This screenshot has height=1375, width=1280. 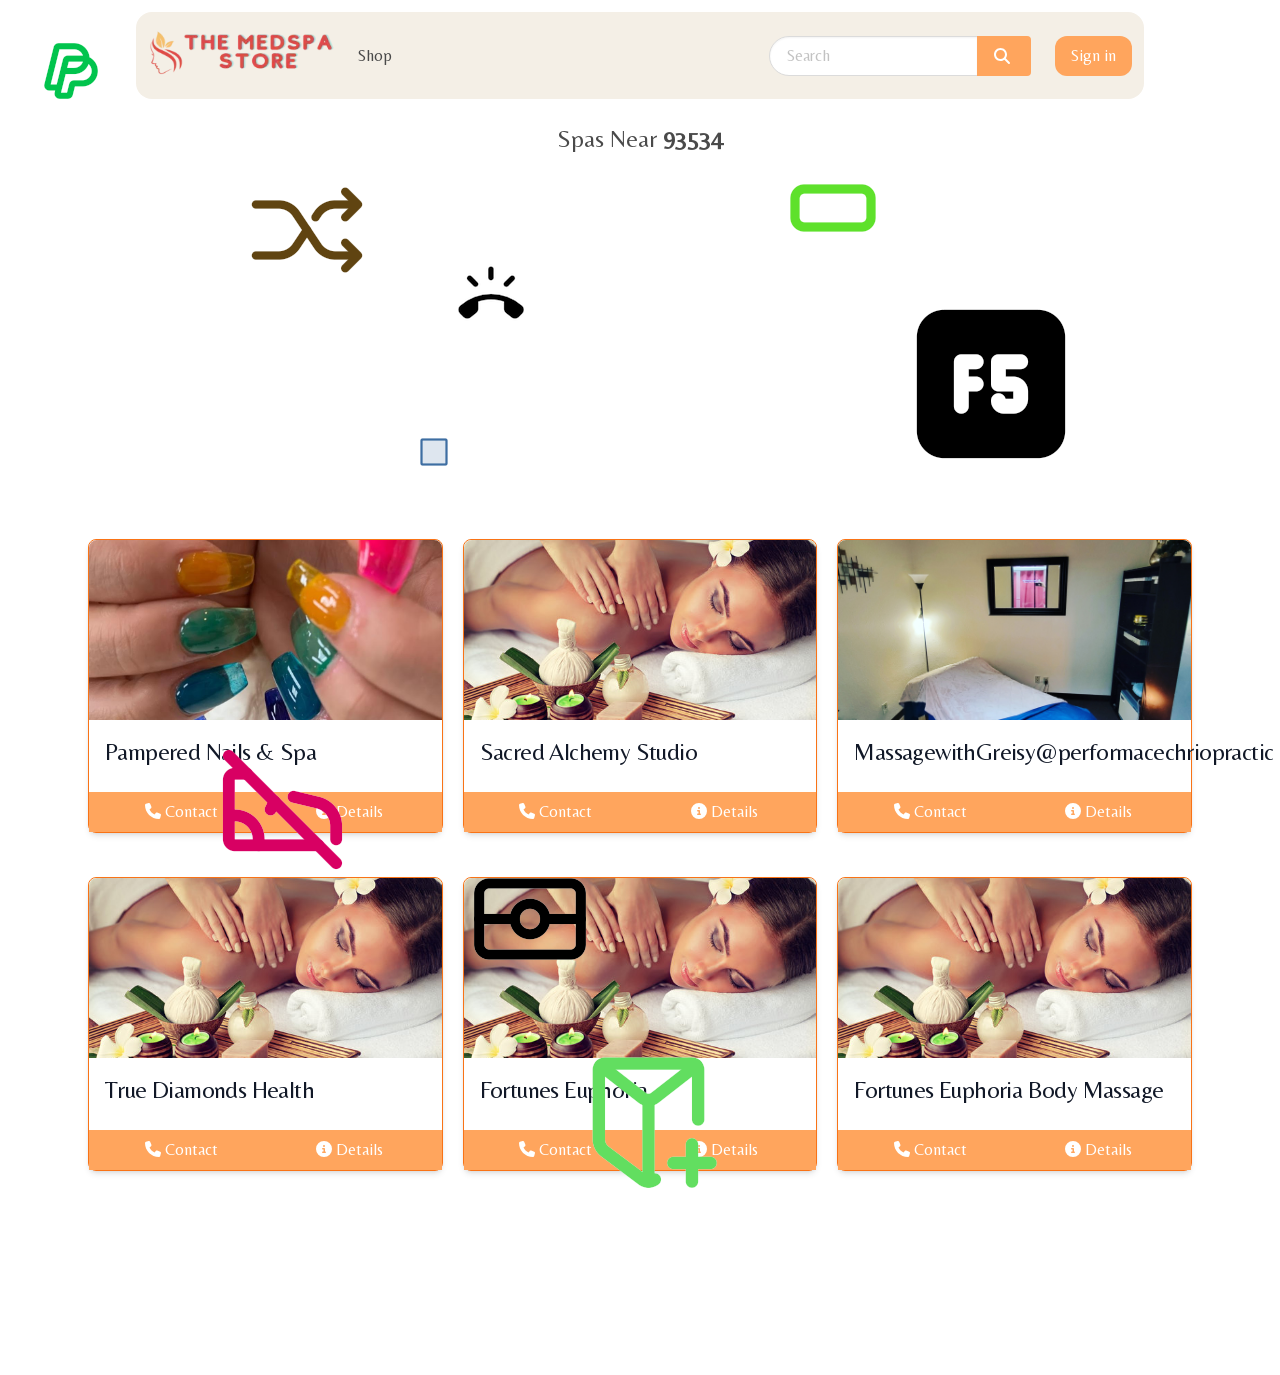 What do you see at coordinates (307, 230) in the screenshot?
I see `shuffle playback order` at bounding box center [307, 230].